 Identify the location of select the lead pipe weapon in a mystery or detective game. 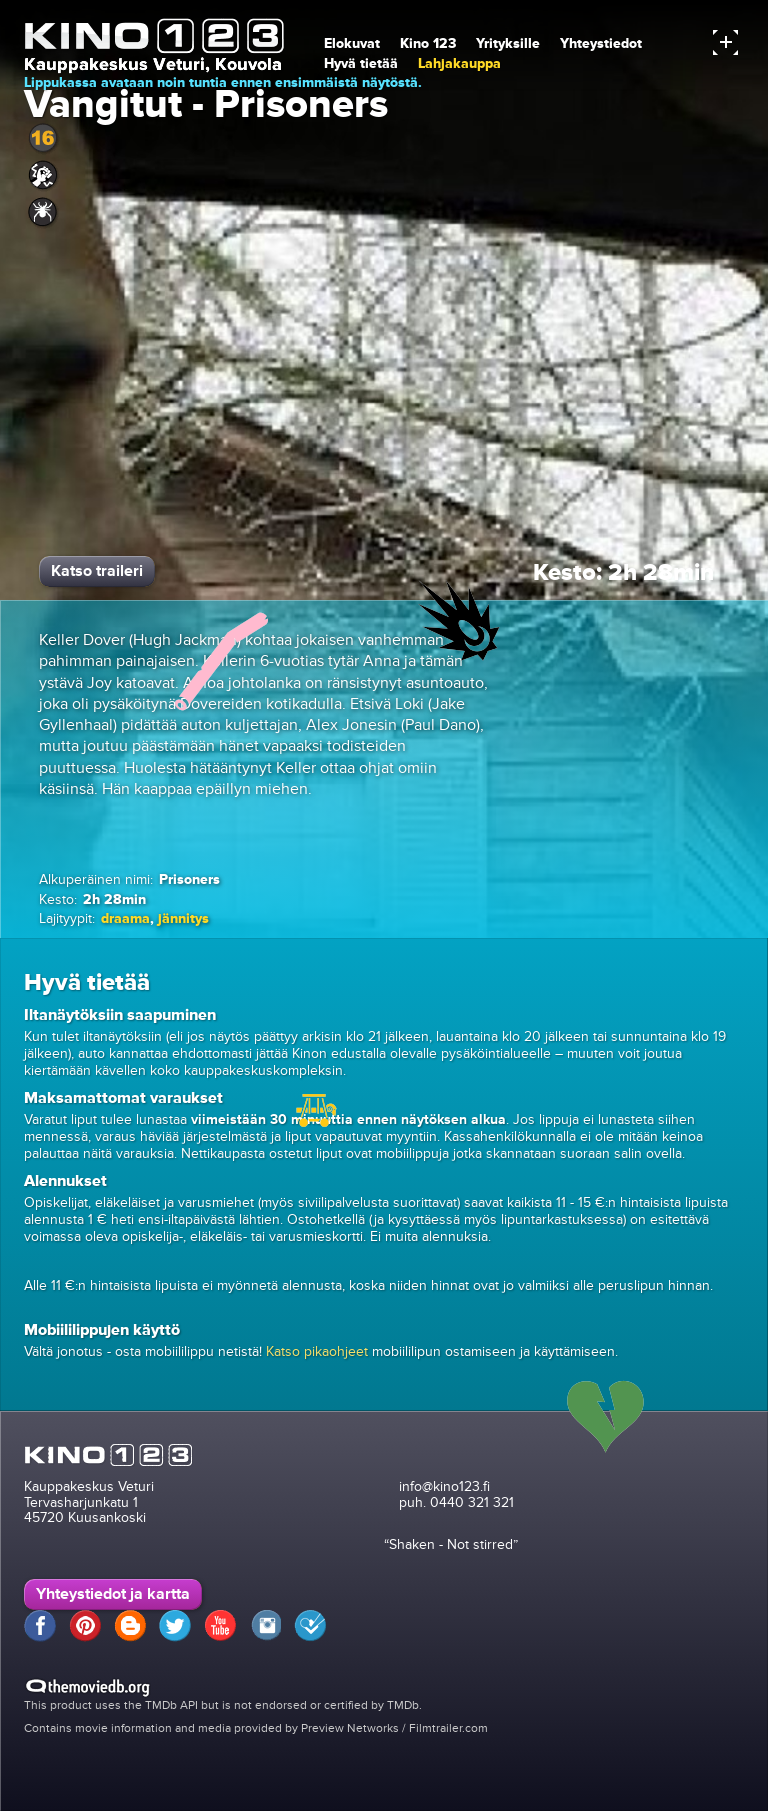
(221, 661).